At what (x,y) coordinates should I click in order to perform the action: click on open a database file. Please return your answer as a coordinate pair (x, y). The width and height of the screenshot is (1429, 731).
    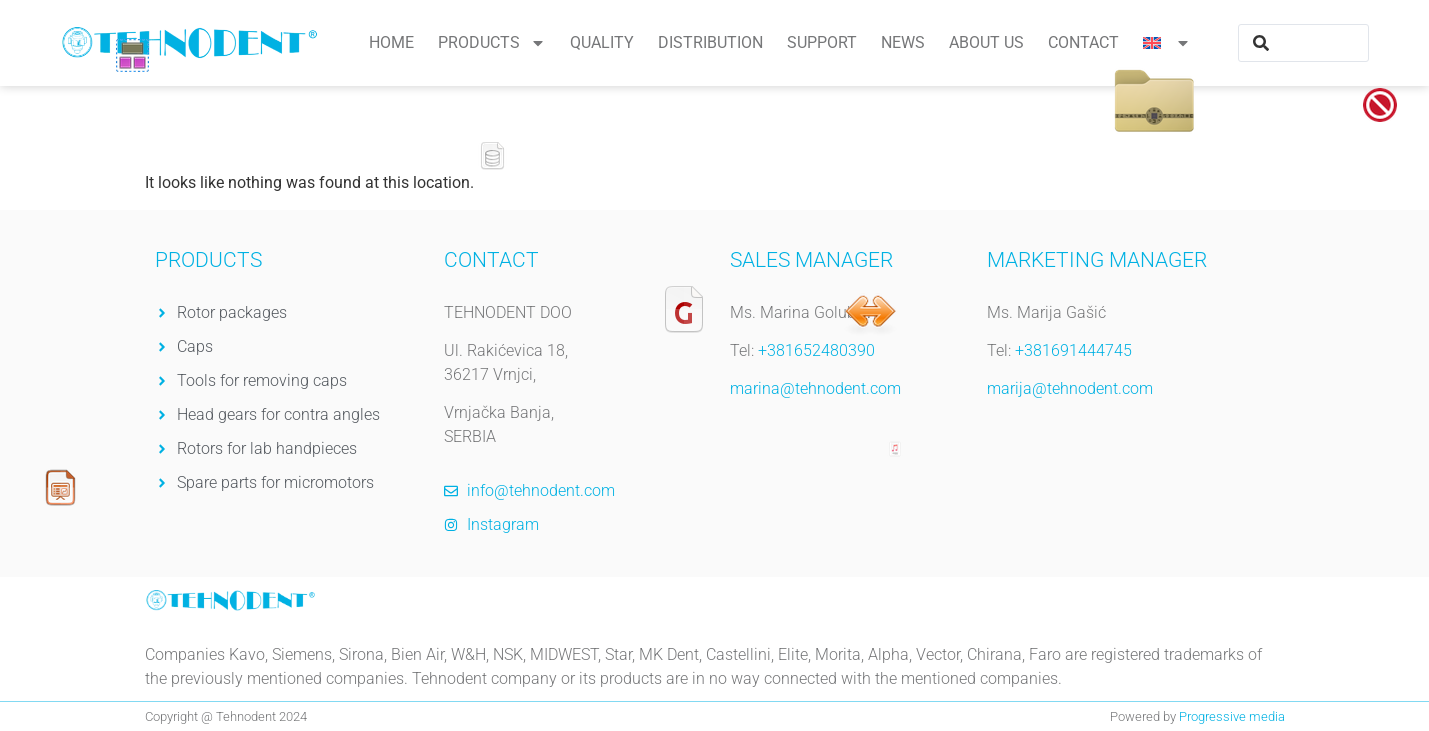
    Looking at the image, I should click on (492, 155).